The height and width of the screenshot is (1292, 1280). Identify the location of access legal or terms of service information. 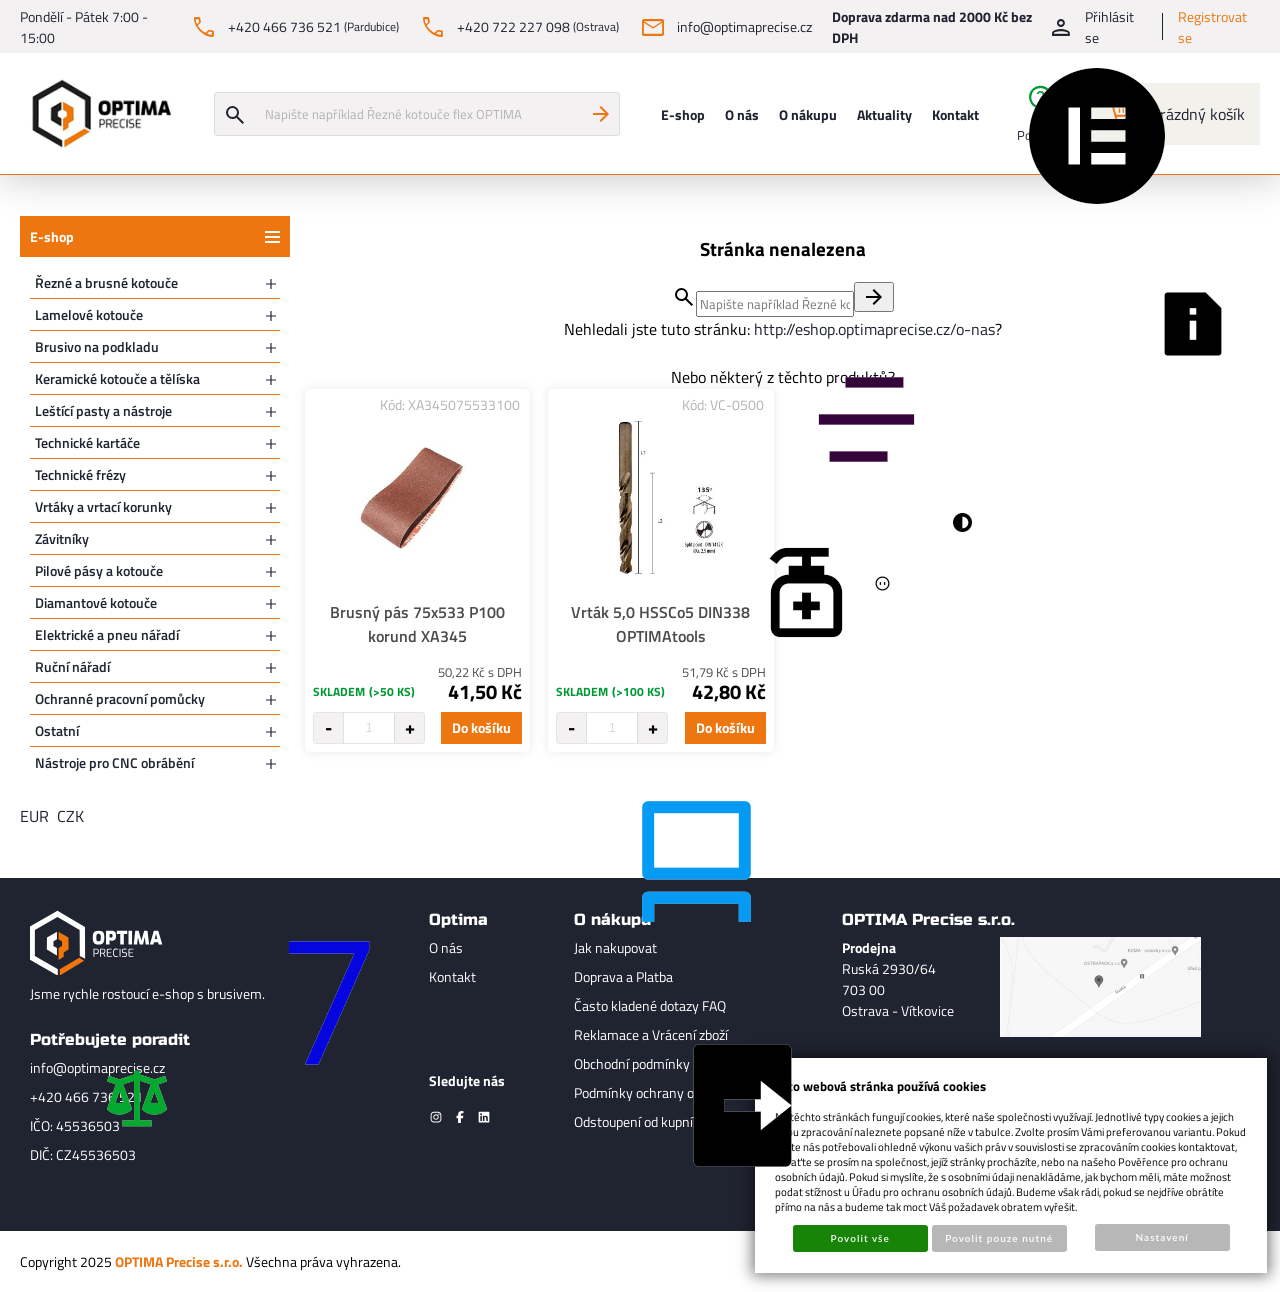
(137, 1100).